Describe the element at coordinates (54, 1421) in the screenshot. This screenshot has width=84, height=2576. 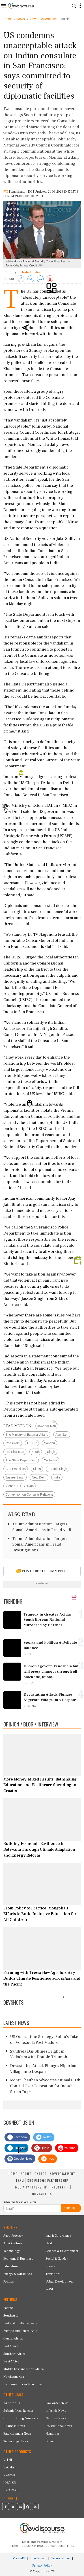
I see `view available discounts or promotions` at that location.